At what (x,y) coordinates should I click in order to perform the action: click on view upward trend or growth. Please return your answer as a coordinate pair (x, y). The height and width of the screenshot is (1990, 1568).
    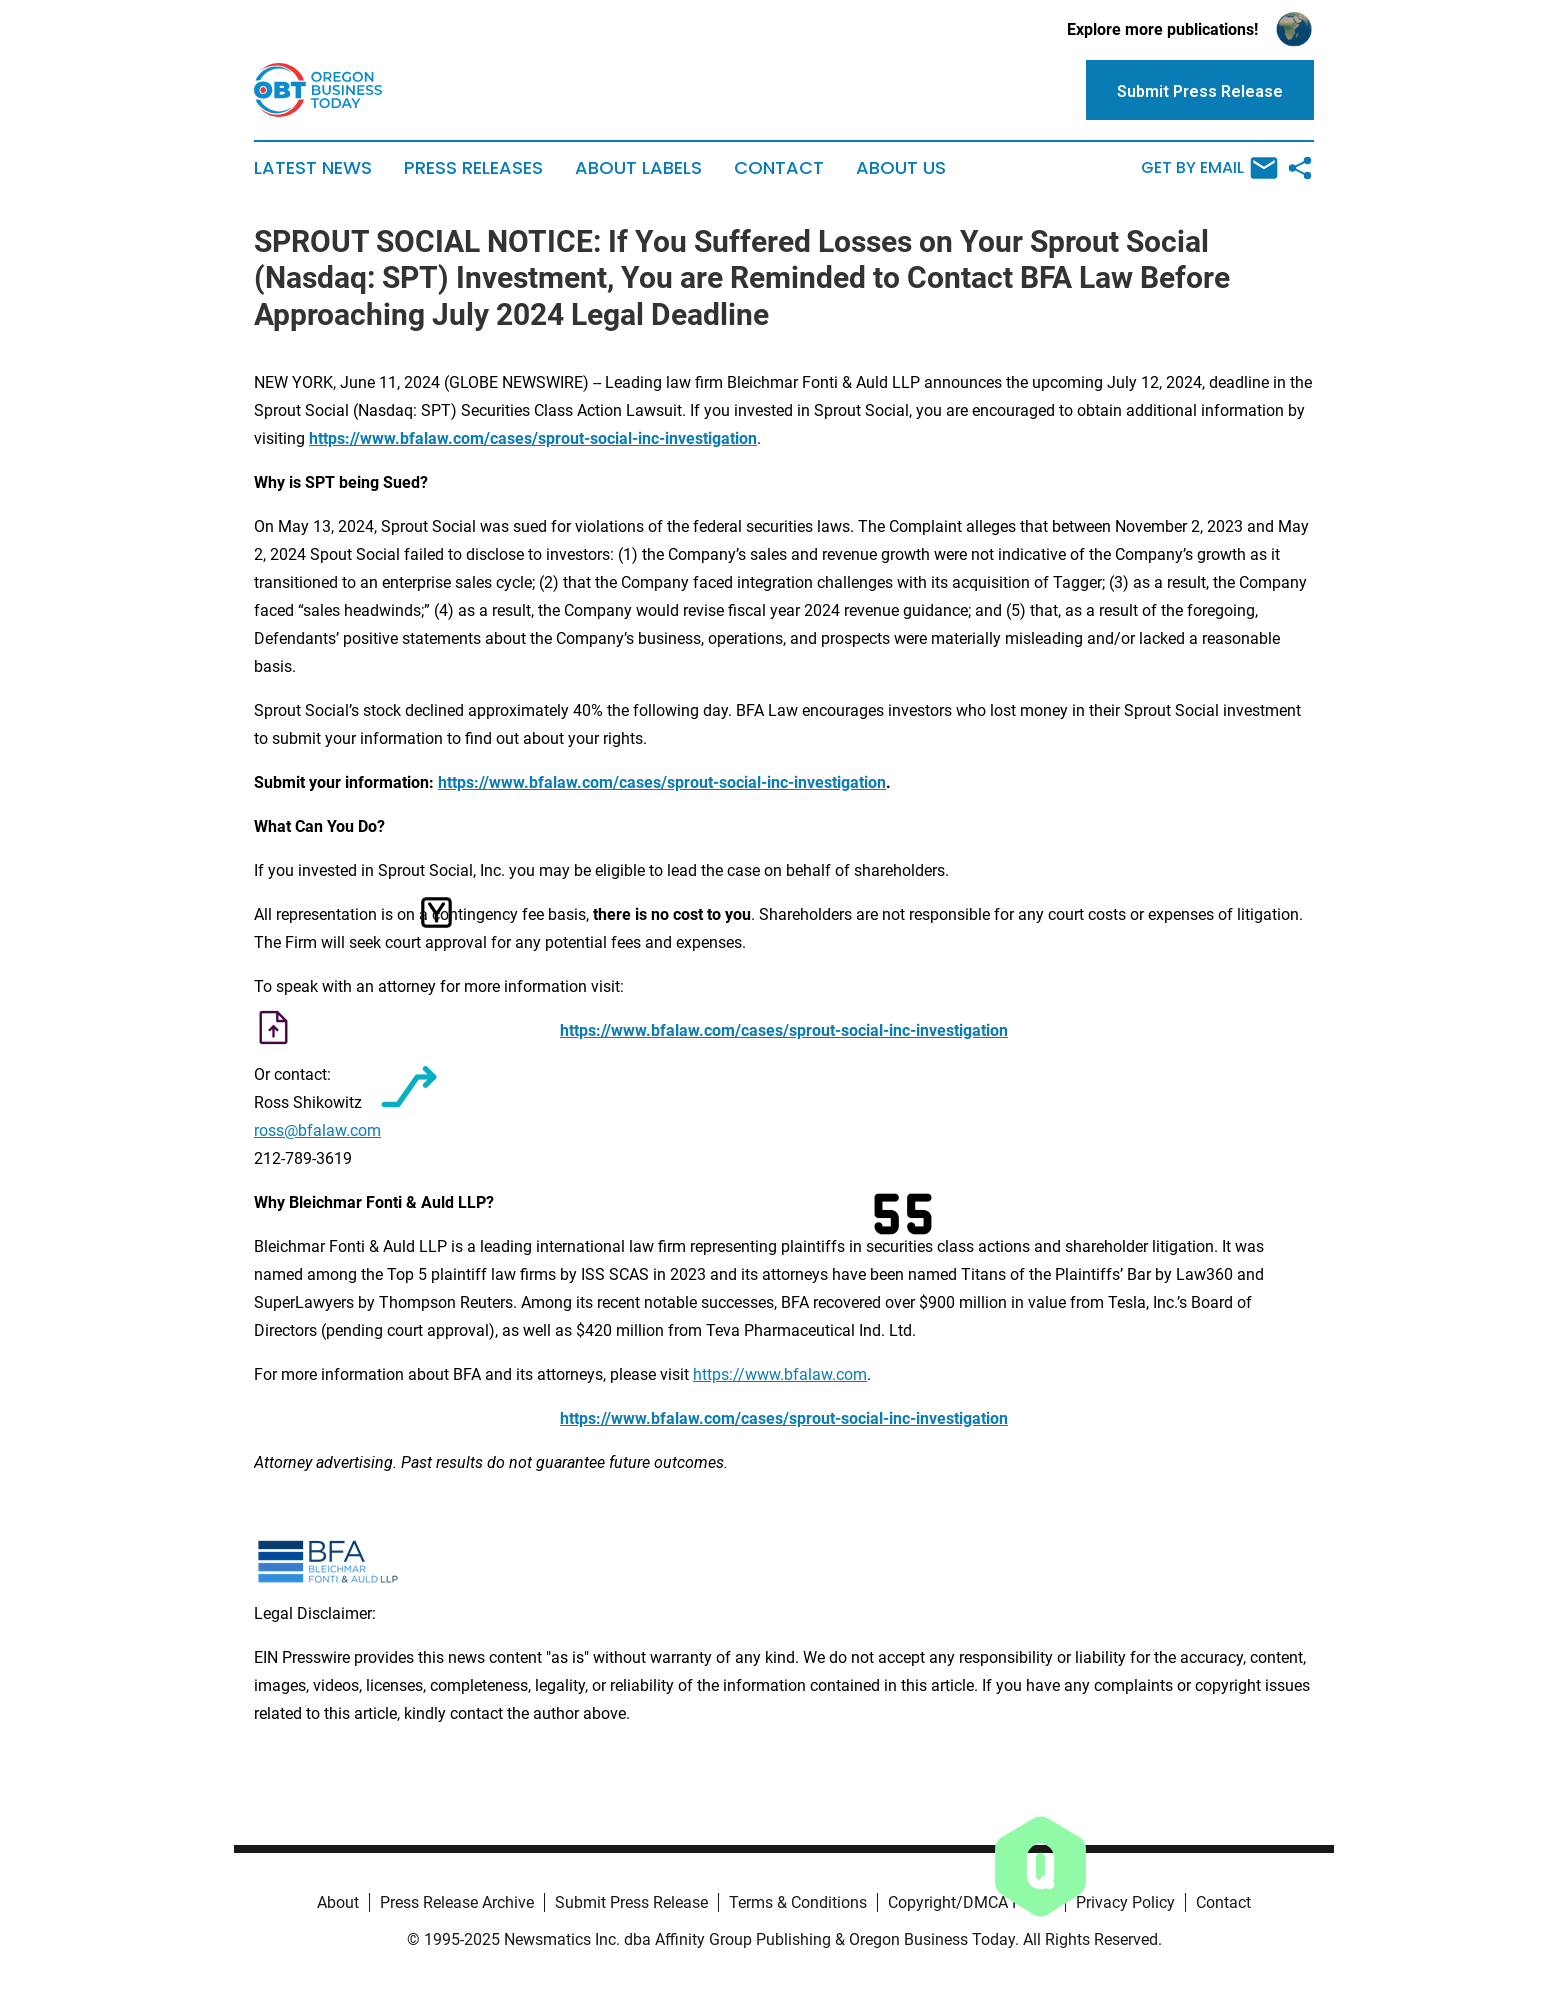
    Looking at the image, I should click on (409, 1088).